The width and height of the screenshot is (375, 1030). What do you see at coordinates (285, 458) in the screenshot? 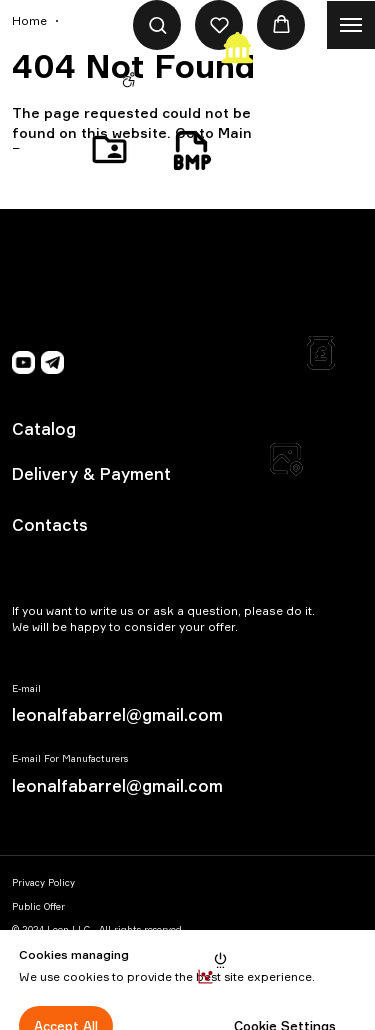
I see `pin a photo to a specific location` at bounding box center [285, 458].